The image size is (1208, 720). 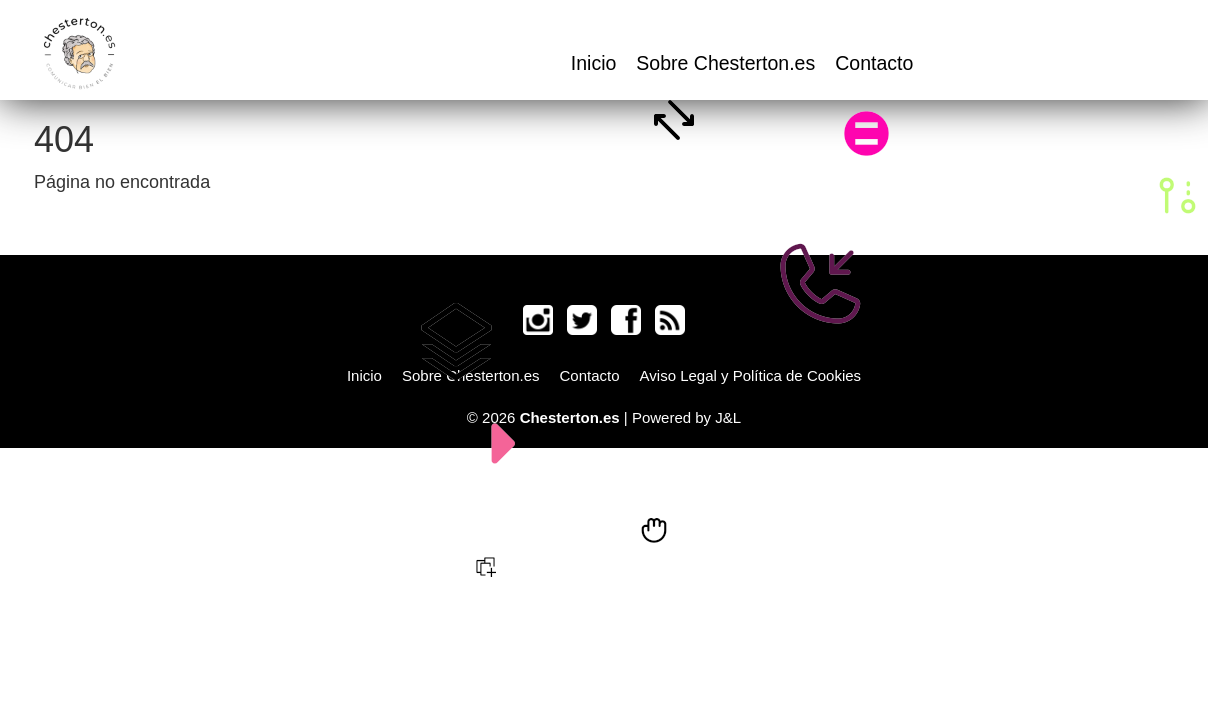 What do you see at coordinates (822, 282) in the screenshot?
I see `incoming call notification` at bounding box center [822, 282].